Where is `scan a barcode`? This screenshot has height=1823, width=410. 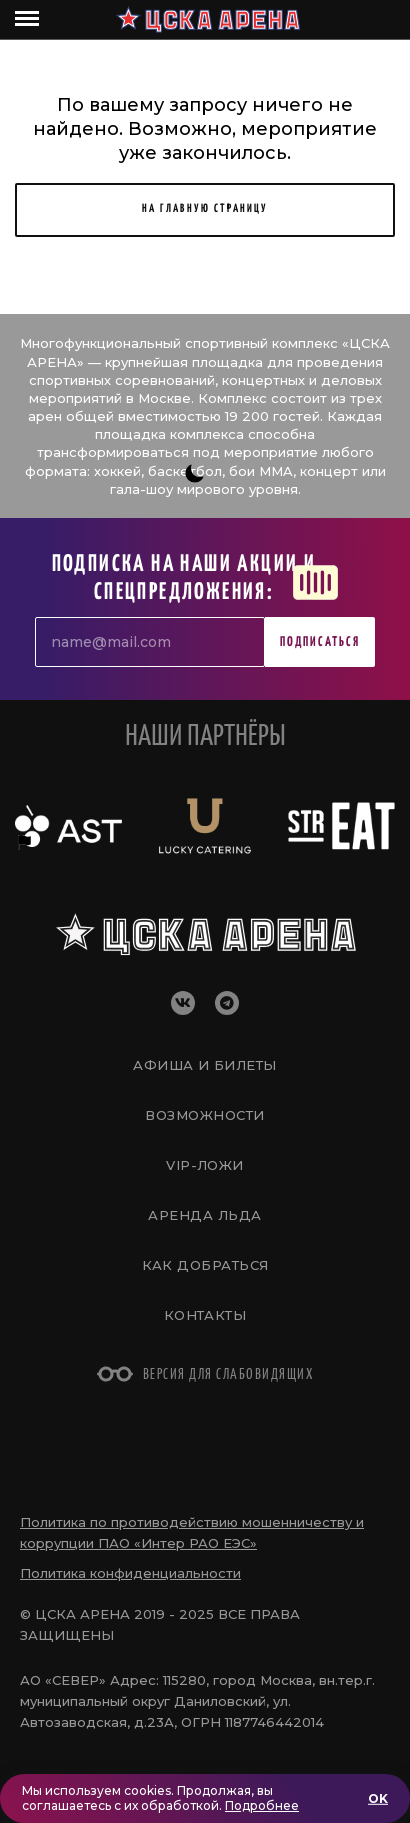 scan a barcode is located at coordinates (315, 582).